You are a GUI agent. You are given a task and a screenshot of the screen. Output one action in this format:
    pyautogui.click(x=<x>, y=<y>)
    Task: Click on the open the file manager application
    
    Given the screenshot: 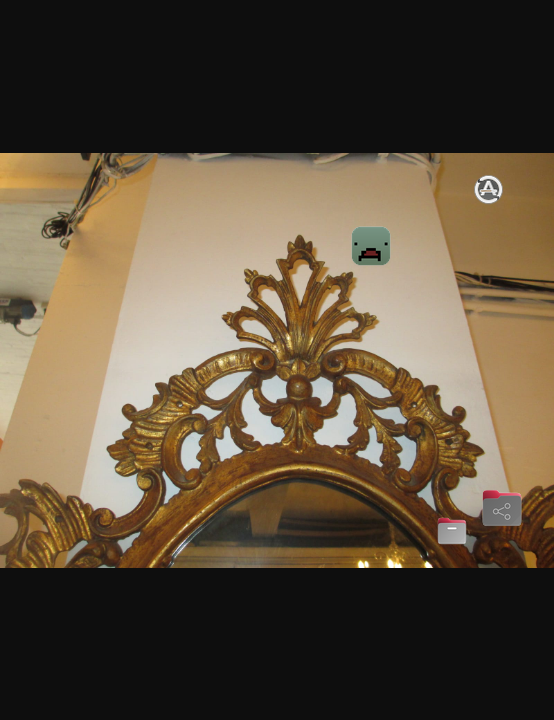 What is the action you would take?
    pyautogui.click(x=452, y=531)
    